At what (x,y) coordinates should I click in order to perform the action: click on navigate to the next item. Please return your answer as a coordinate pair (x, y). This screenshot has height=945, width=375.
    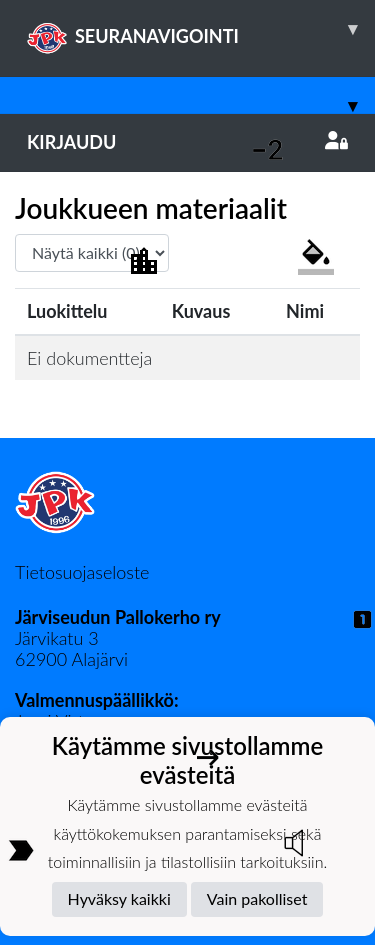
    Looking at the image, I should click on (209, 758).